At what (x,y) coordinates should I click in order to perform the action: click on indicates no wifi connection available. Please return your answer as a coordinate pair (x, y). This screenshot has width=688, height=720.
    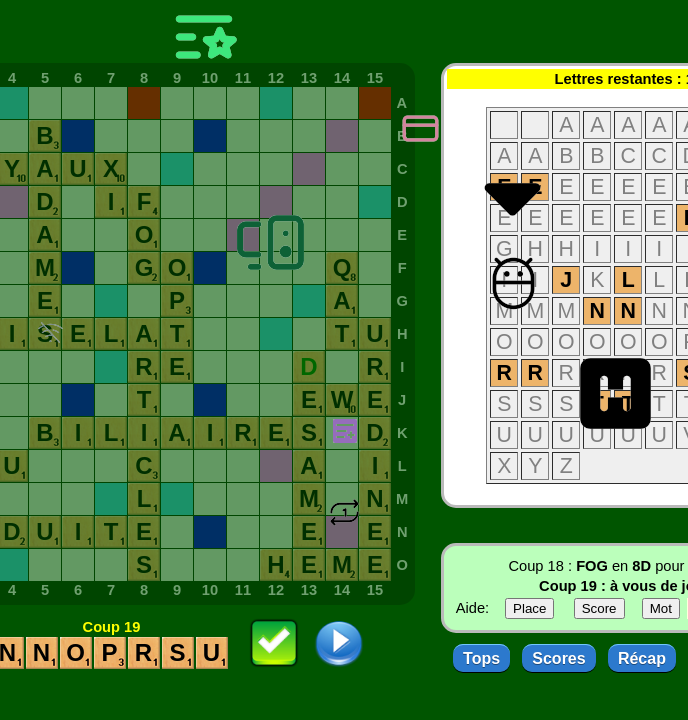
    Looking at the image, I should click on (50, 332).